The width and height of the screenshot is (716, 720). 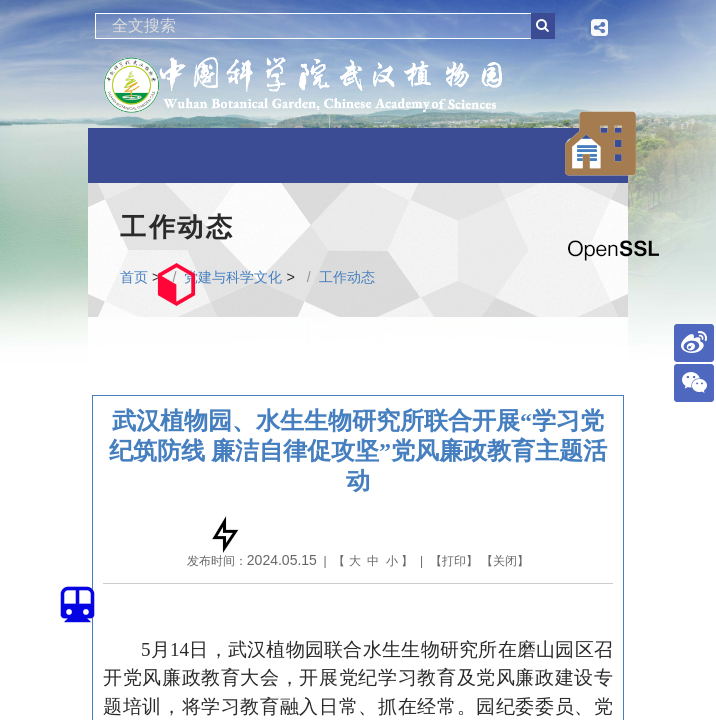 What do you see at coordinates (77, 603) in the screenshot?
I see `view subway or metro transit options` at bounding box center [77, 603].